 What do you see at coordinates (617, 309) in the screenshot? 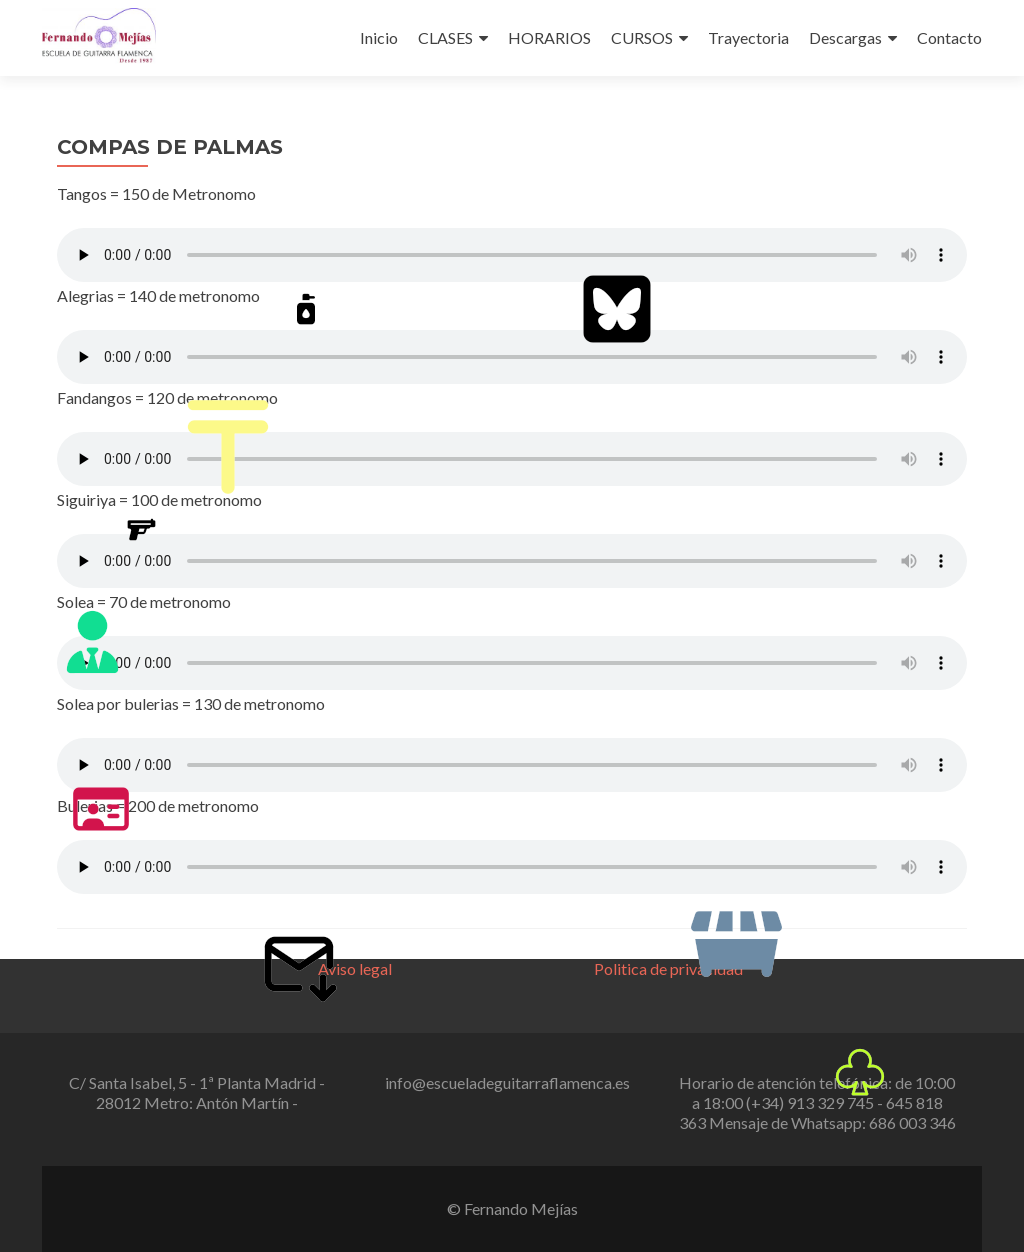
I see `open Bluesky social media app` at bounding box center [617, 309].